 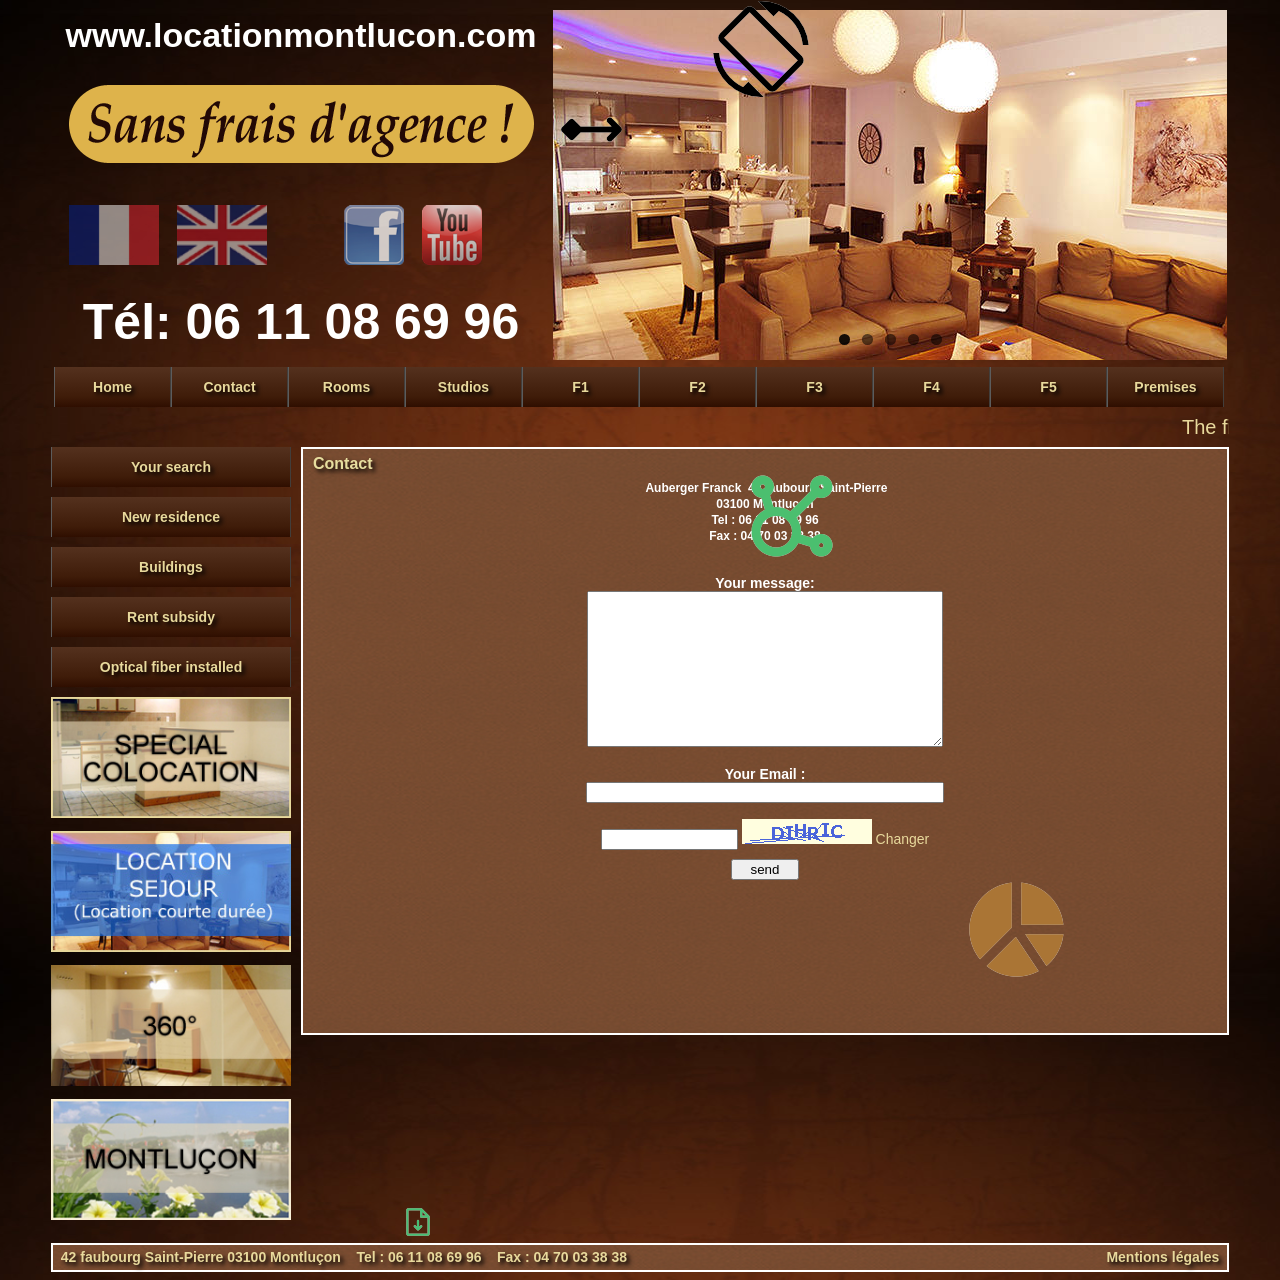 I want to click on access affiliate or referral program, so click(x=792, y=516).